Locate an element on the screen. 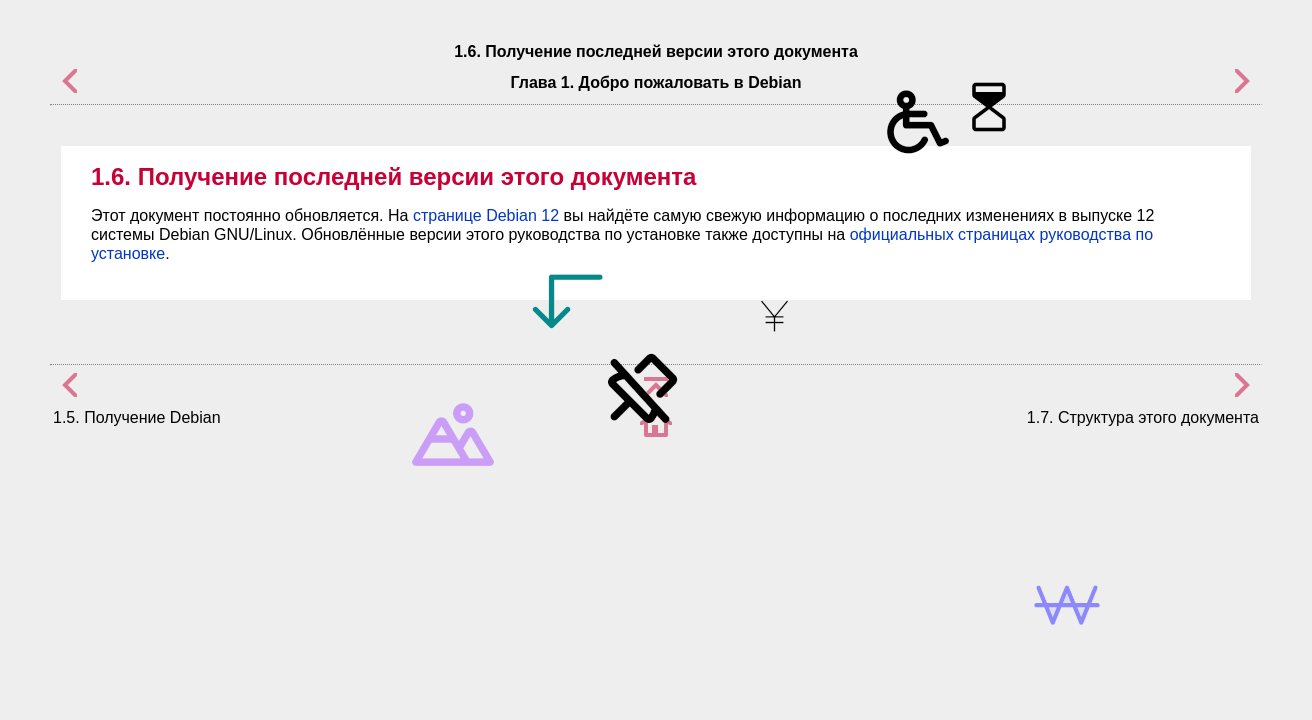 The image size is (1312, 720). navigate back and down in a menu hierarchy is located at coordinates (565, 296).